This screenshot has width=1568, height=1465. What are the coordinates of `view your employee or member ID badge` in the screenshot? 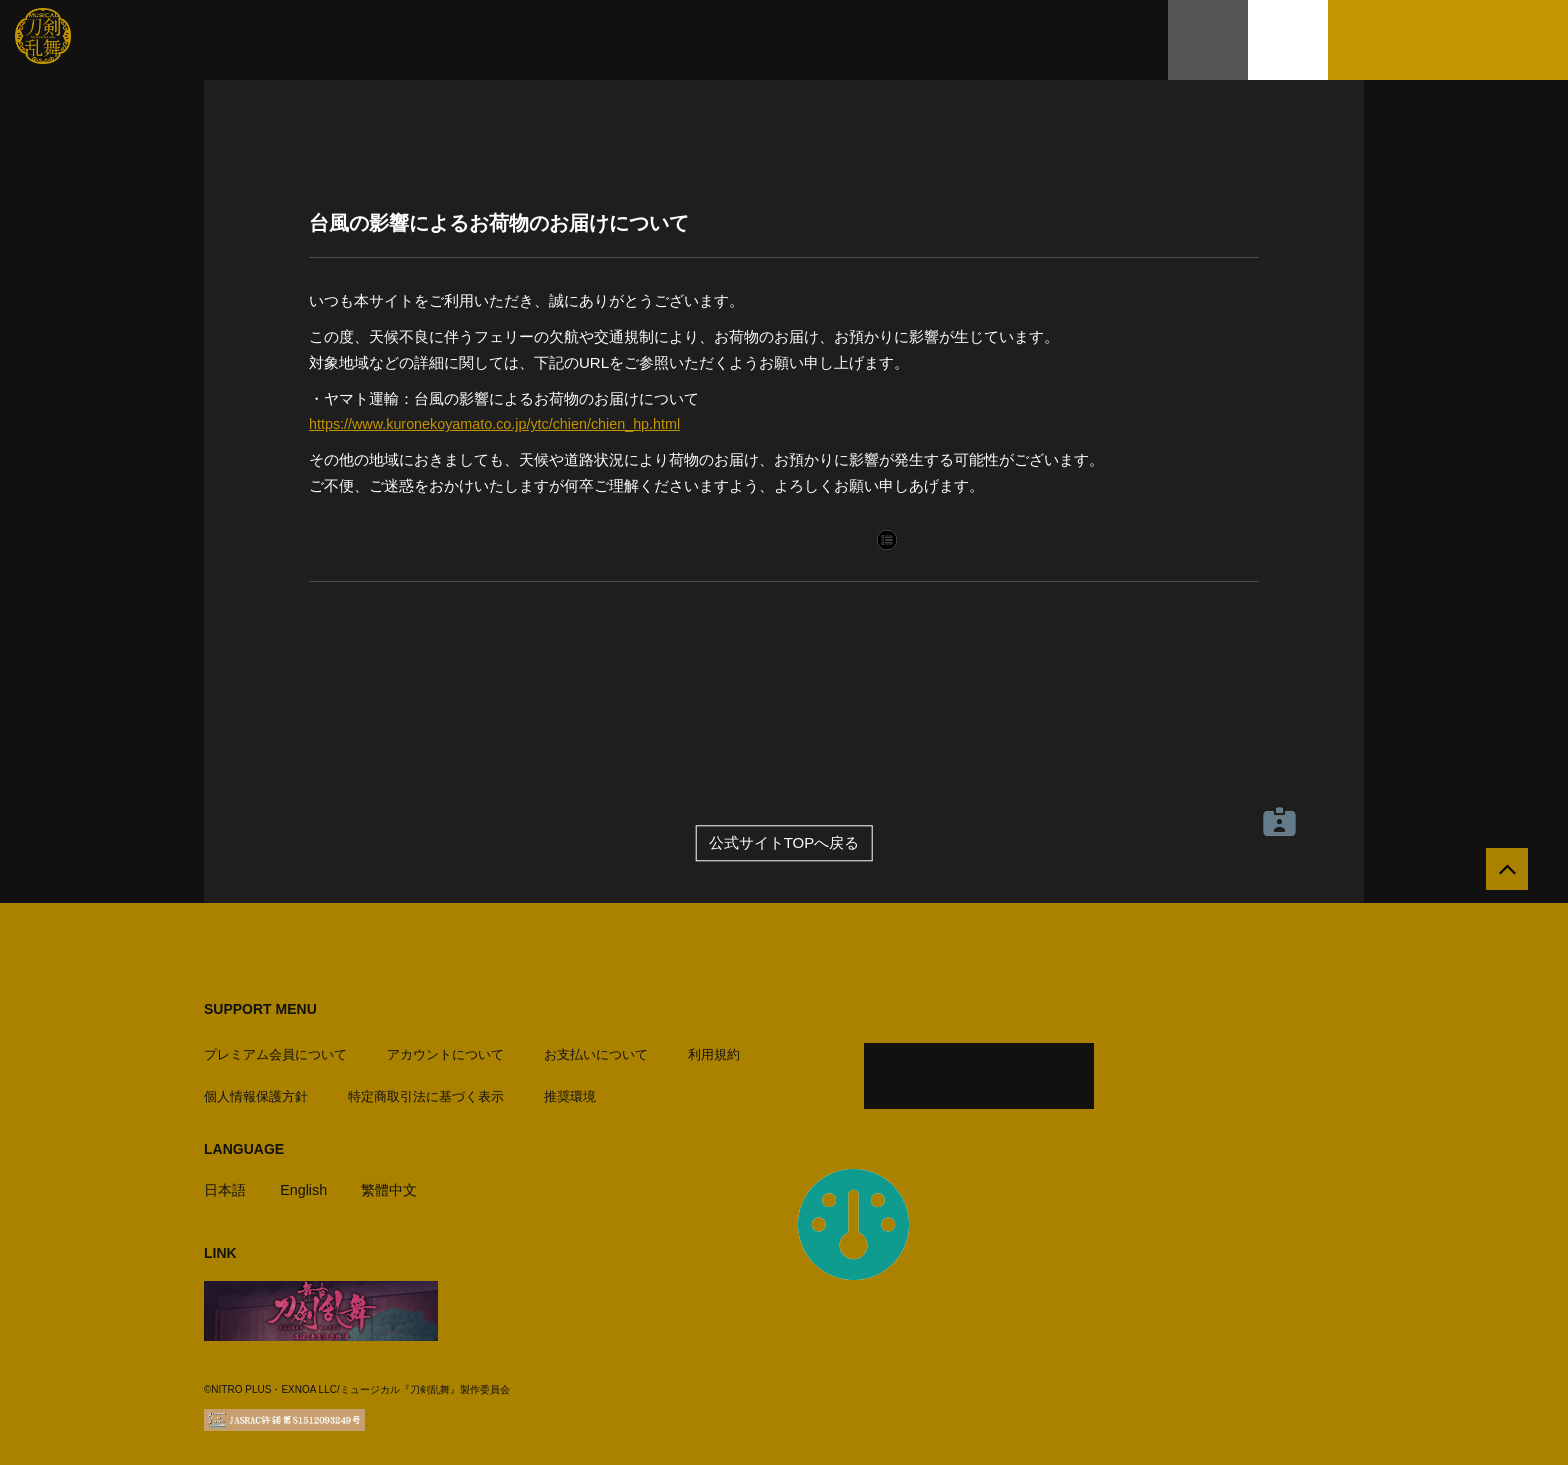 It's located at (1279, 823).